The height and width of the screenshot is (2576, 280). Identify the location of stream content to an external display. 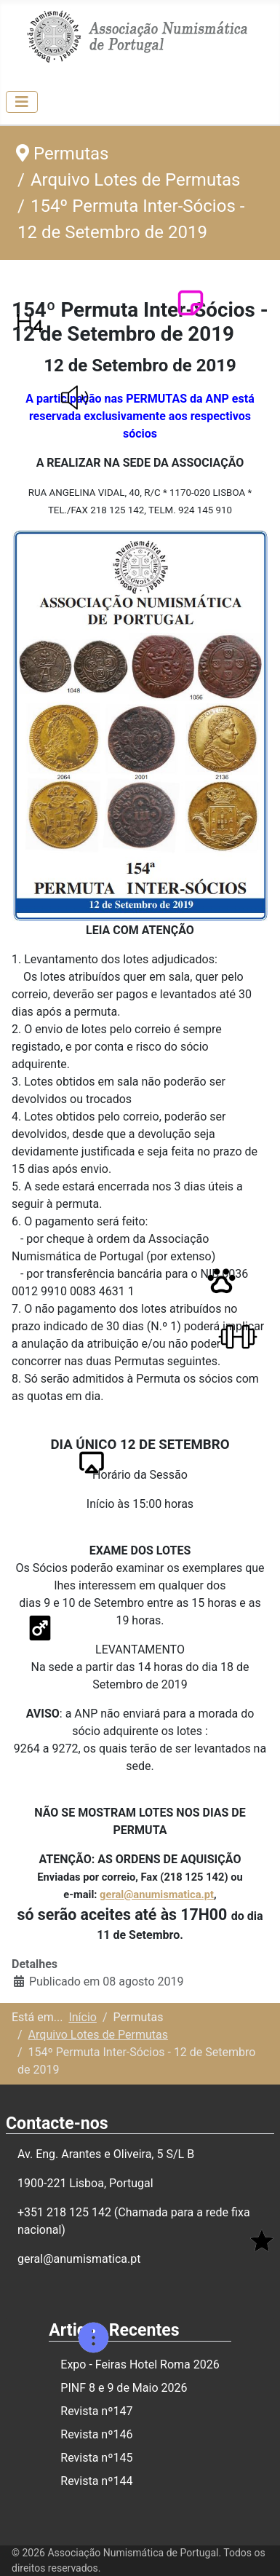
(92, 1462).